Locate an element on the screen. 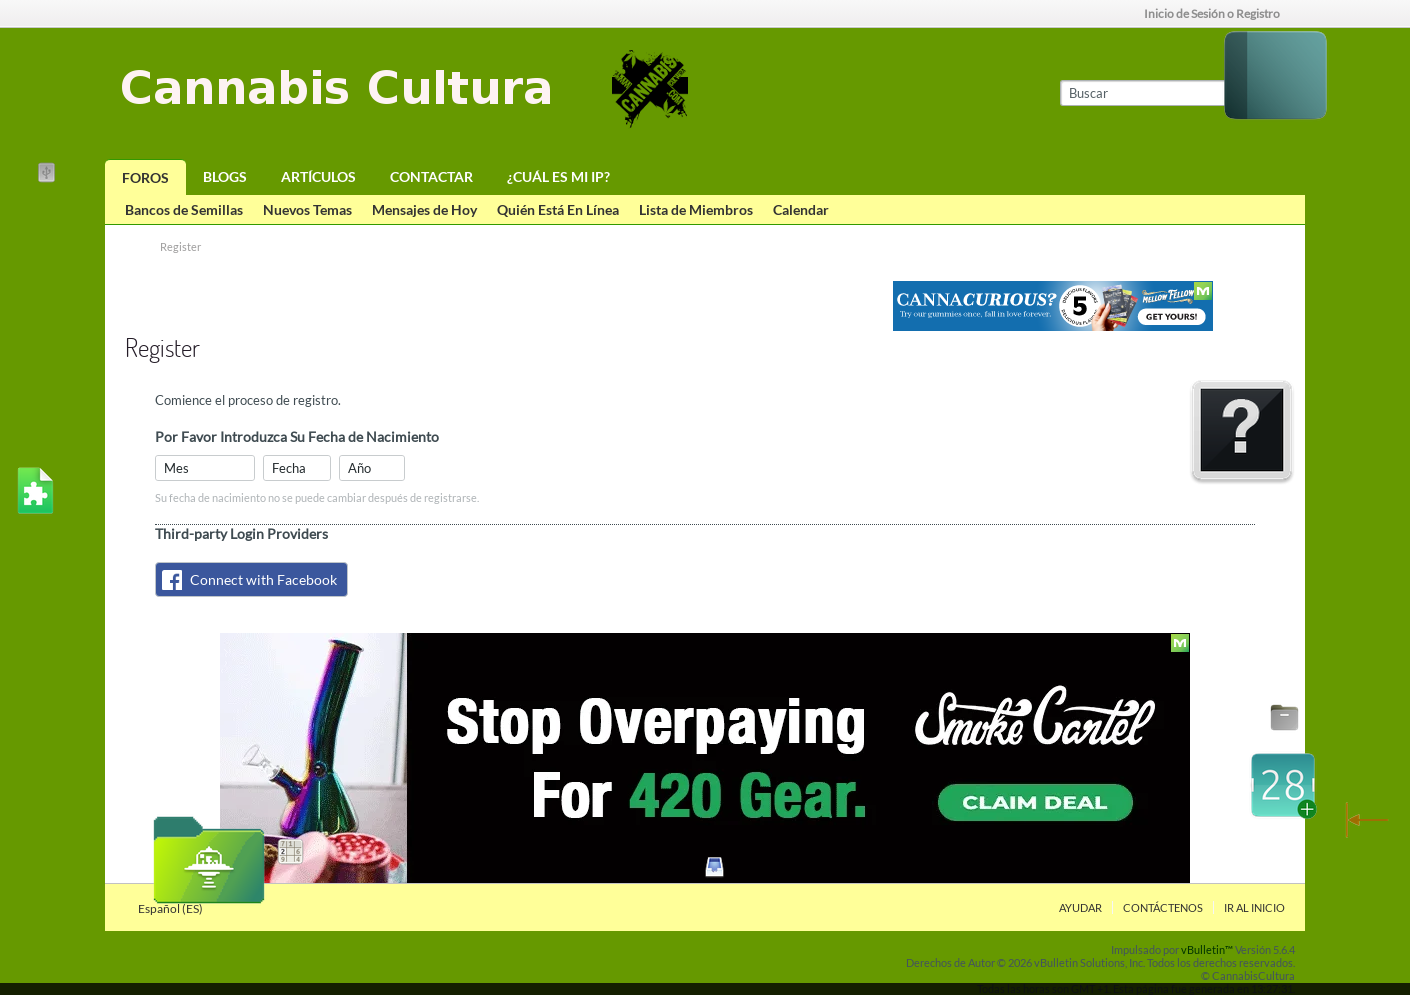 The image size is (1410, 995). open the file manager application is located at coordinates (1284, 717).